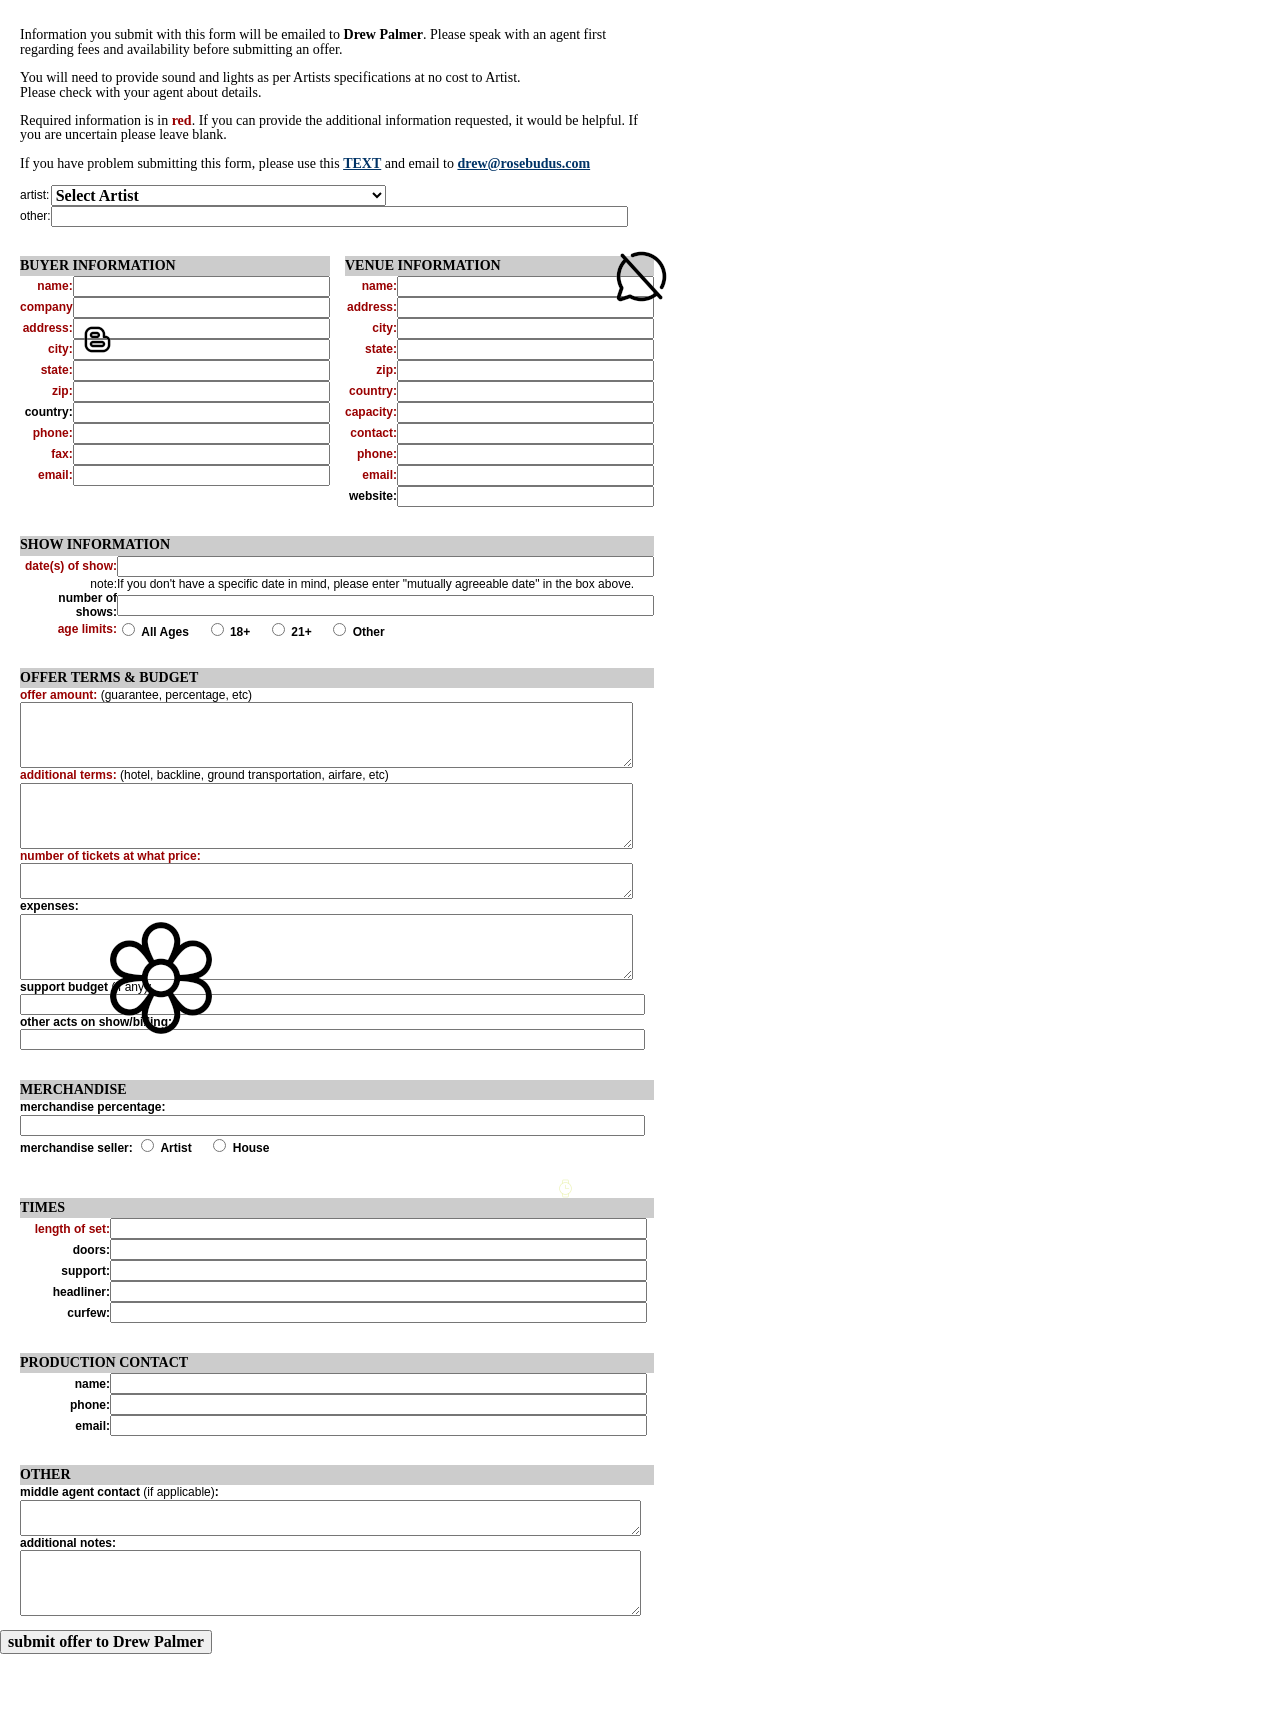 Image resolution: width=1280 pixels, height=1722 pixels. Describe the element at coordinates (97, 339) in the screenshot. I see `open blogger app` at that location.